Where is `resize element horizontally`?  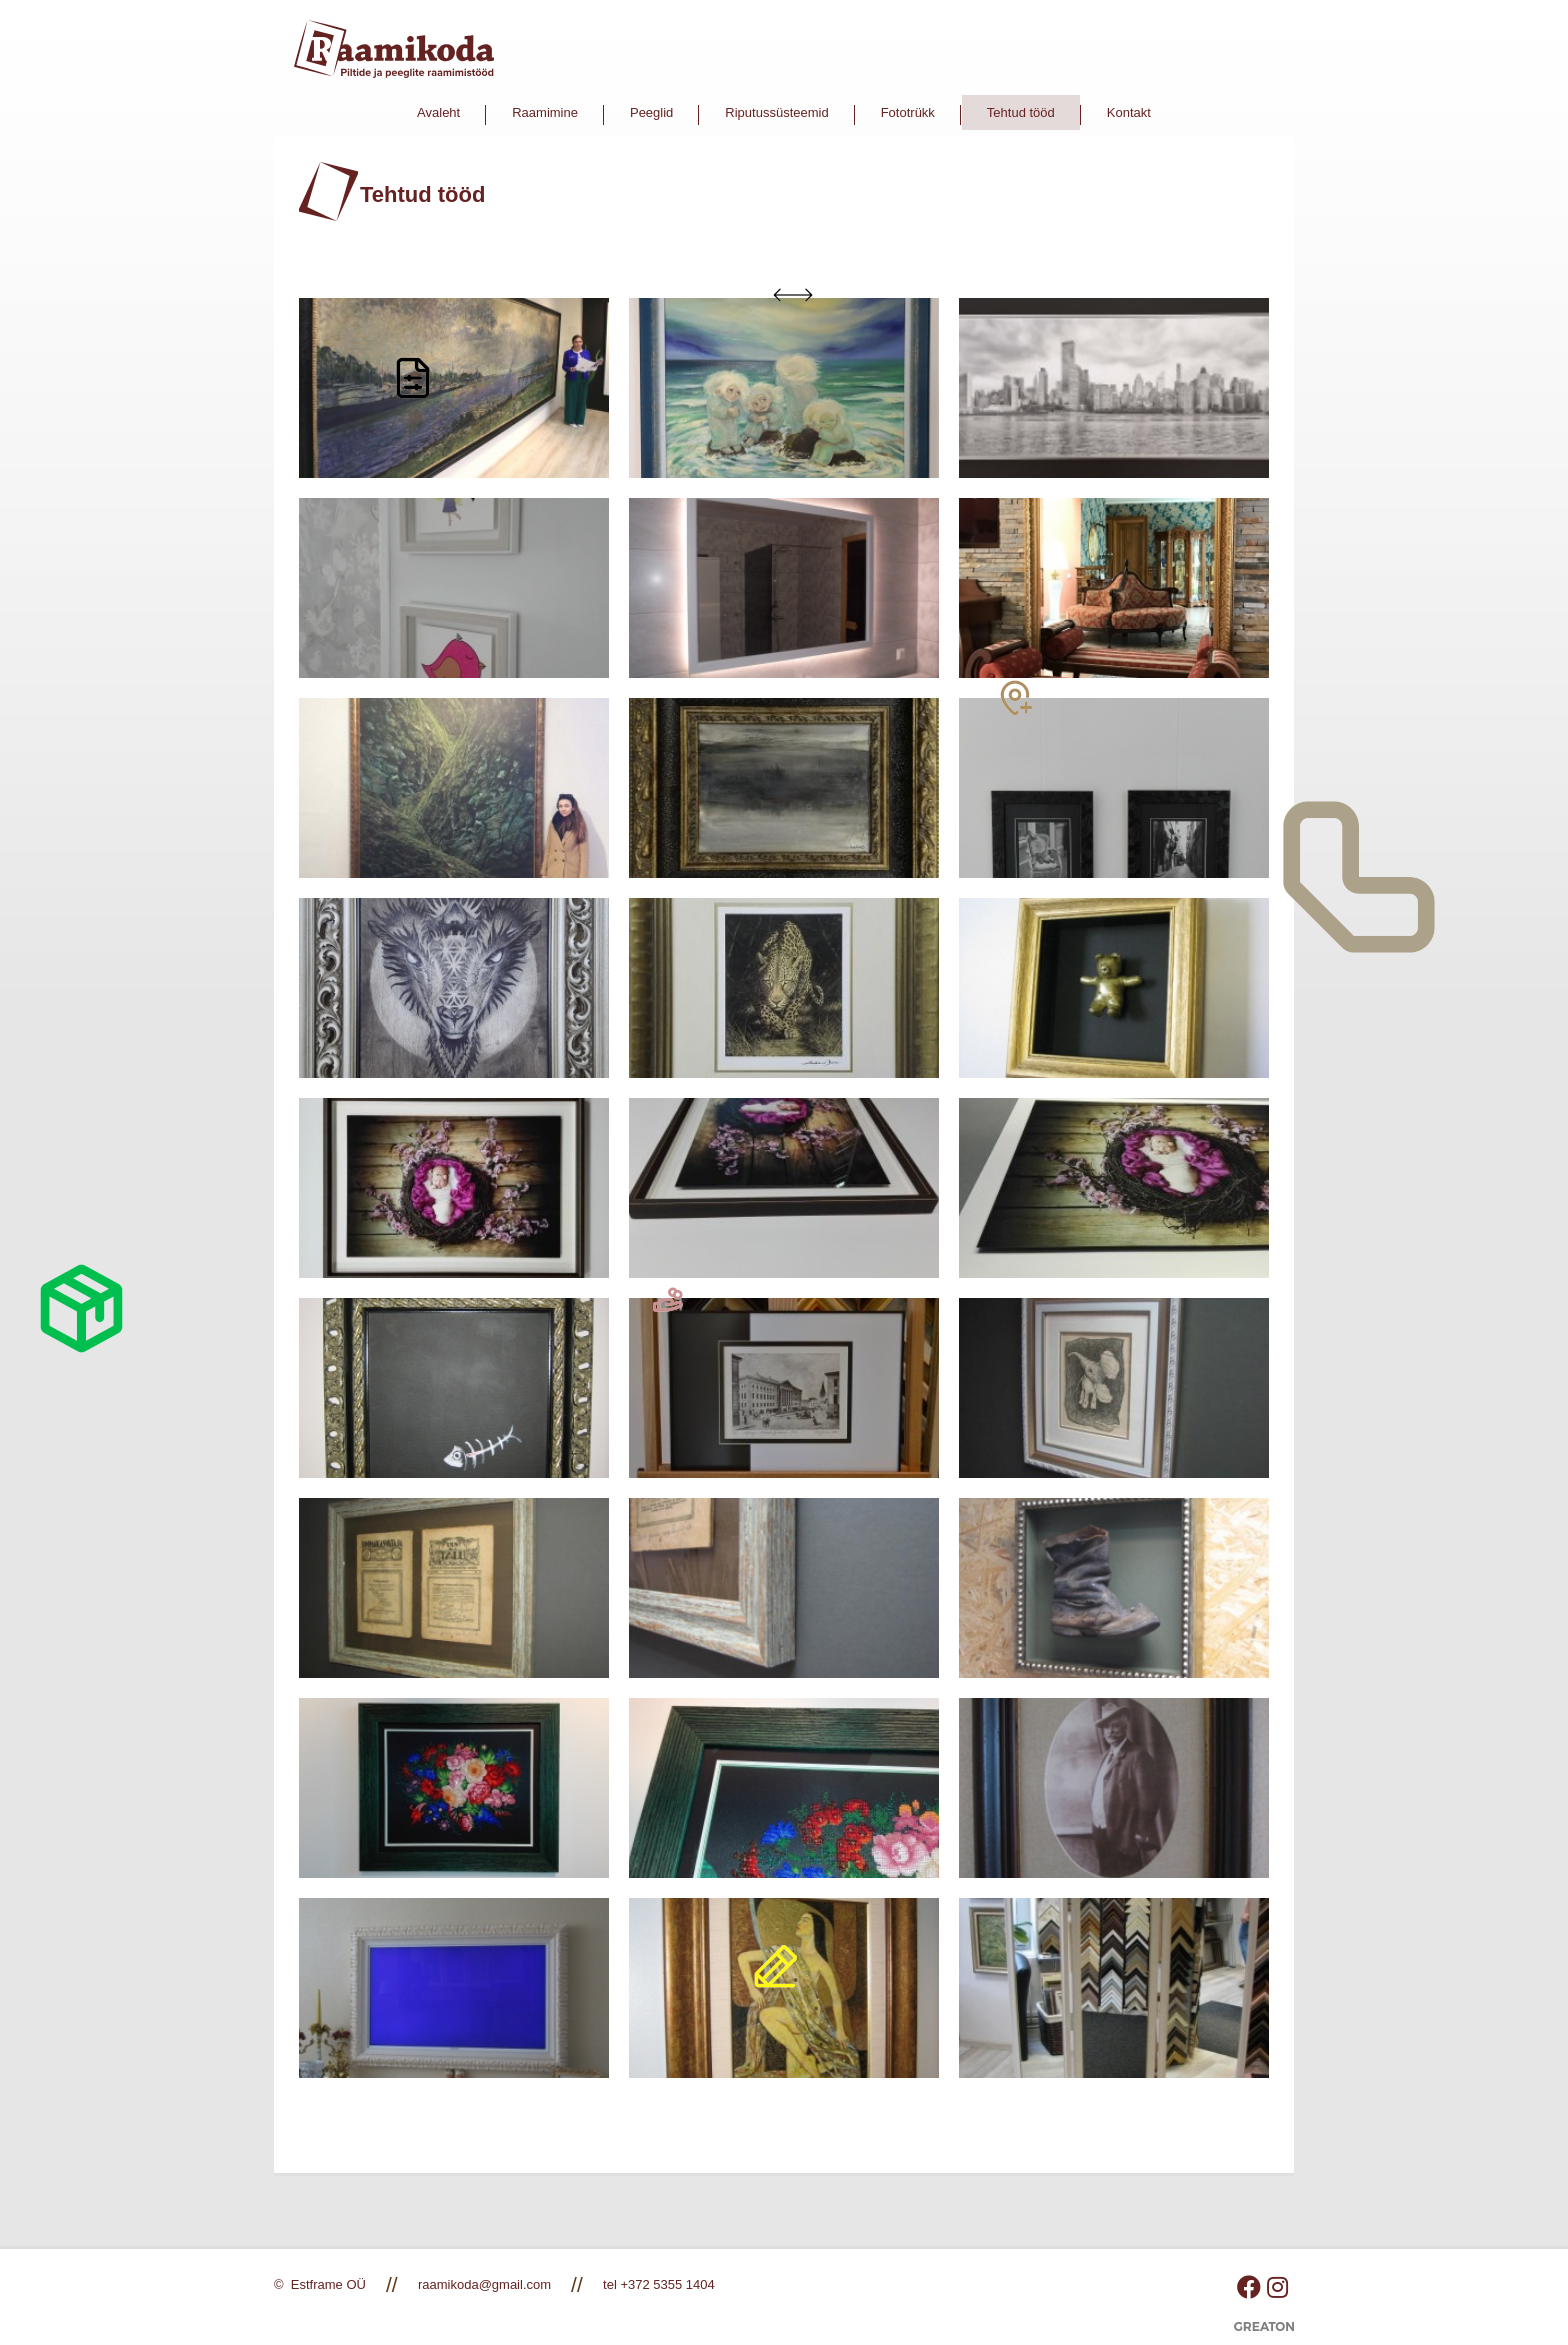
resize element horizontally is located at coordinates (793, 295).